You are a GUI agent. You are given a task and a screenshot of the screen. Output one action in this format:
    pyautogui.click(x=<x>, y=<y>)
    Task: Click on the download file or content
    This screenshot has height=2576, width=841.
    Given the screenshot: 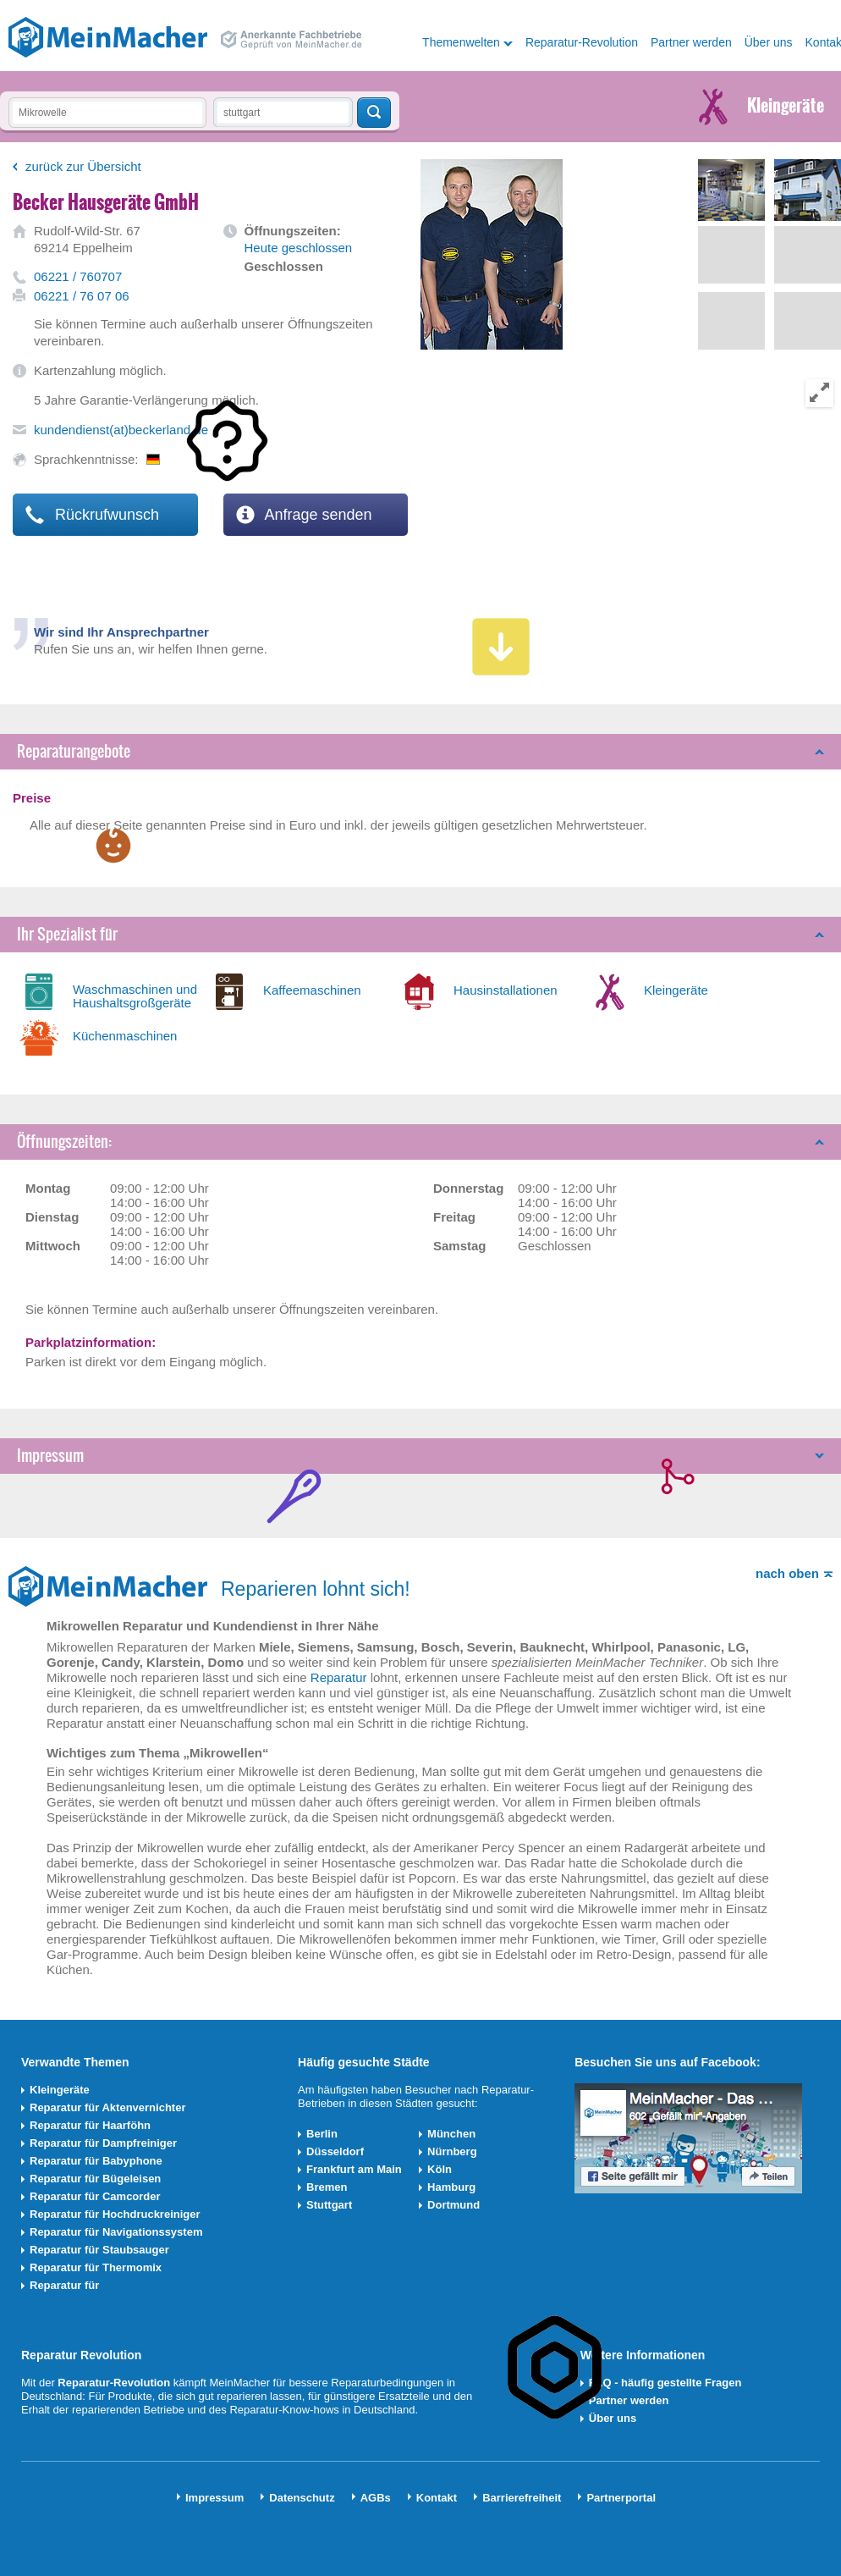 What is the action you would take?
    pyautogui.click(x=501, y=647)
    